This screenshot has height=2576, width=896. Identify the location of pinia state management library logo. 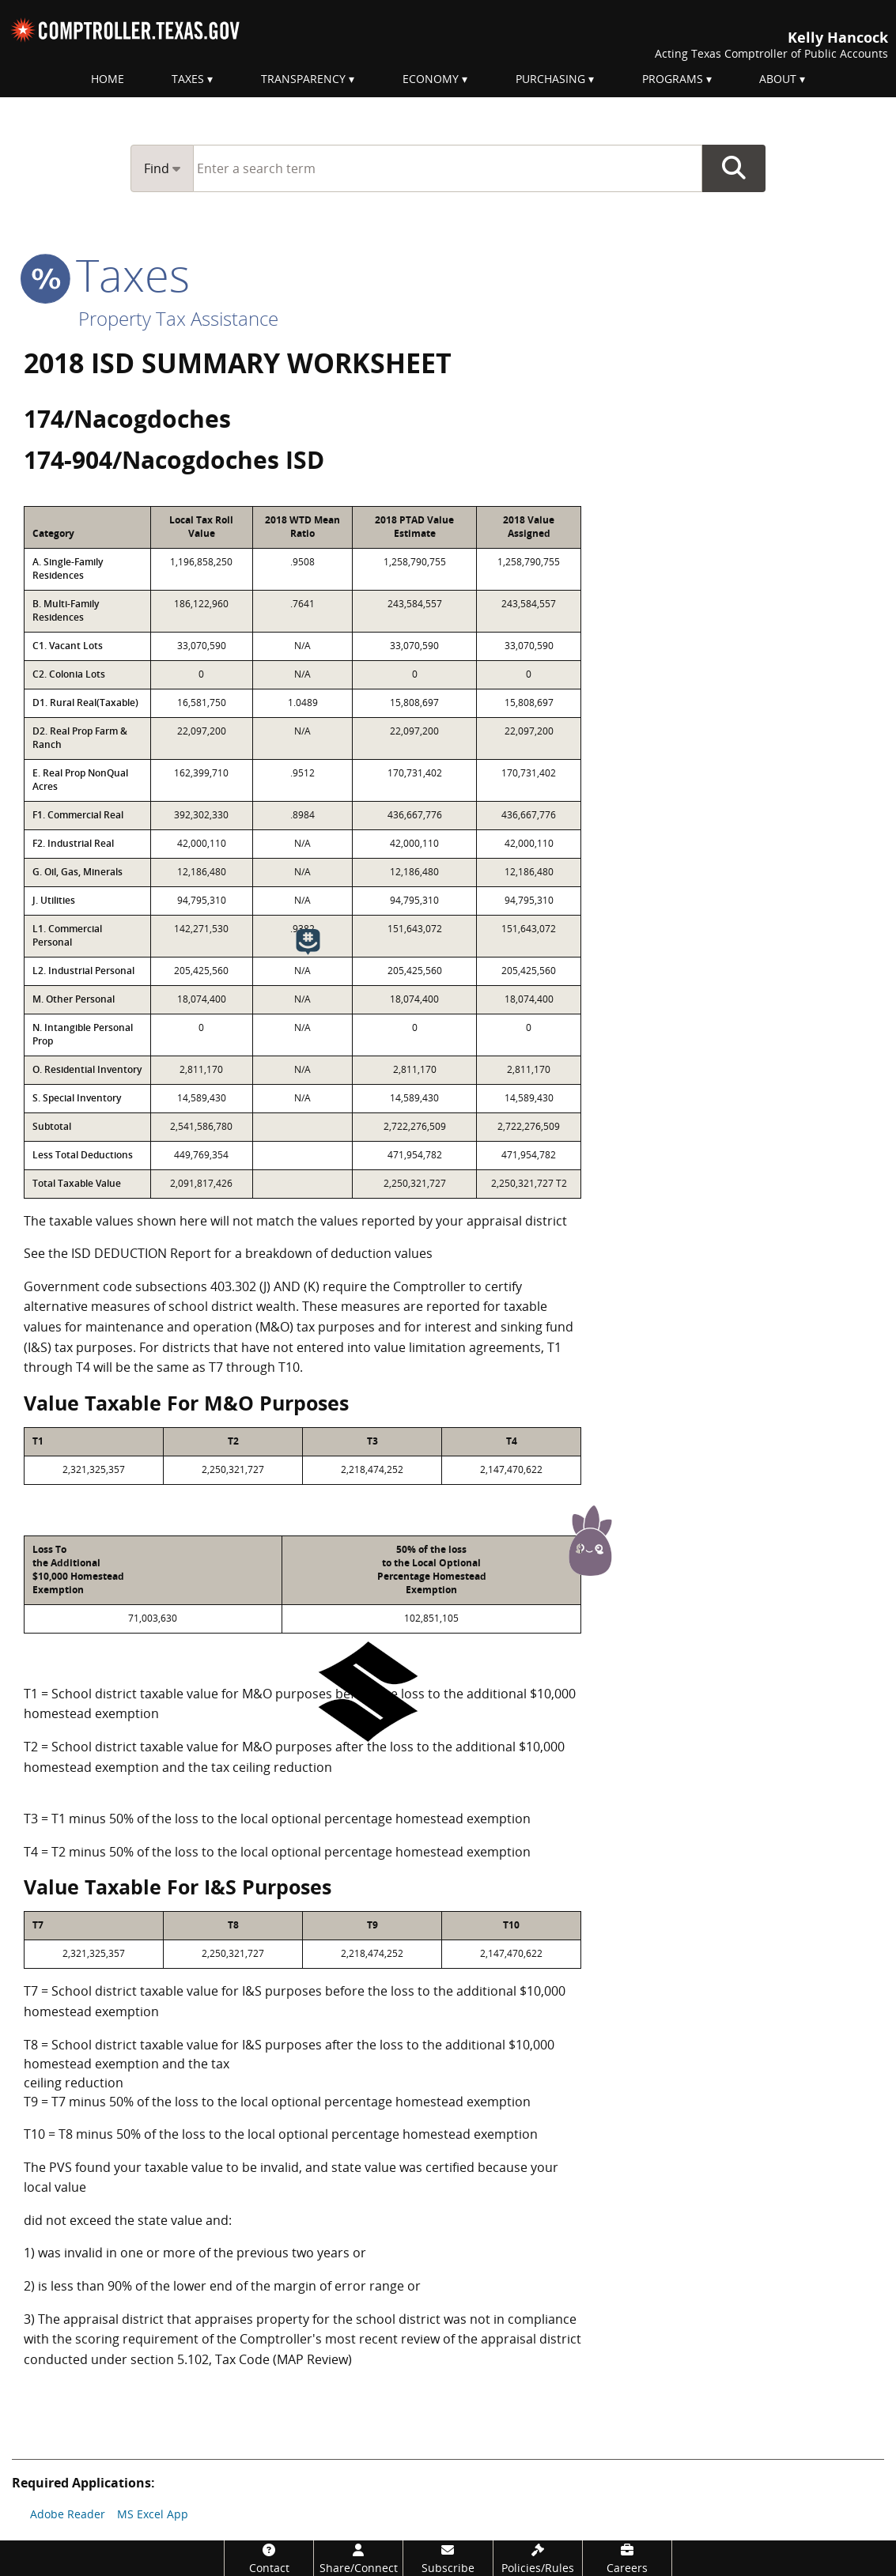
(590, 1540).